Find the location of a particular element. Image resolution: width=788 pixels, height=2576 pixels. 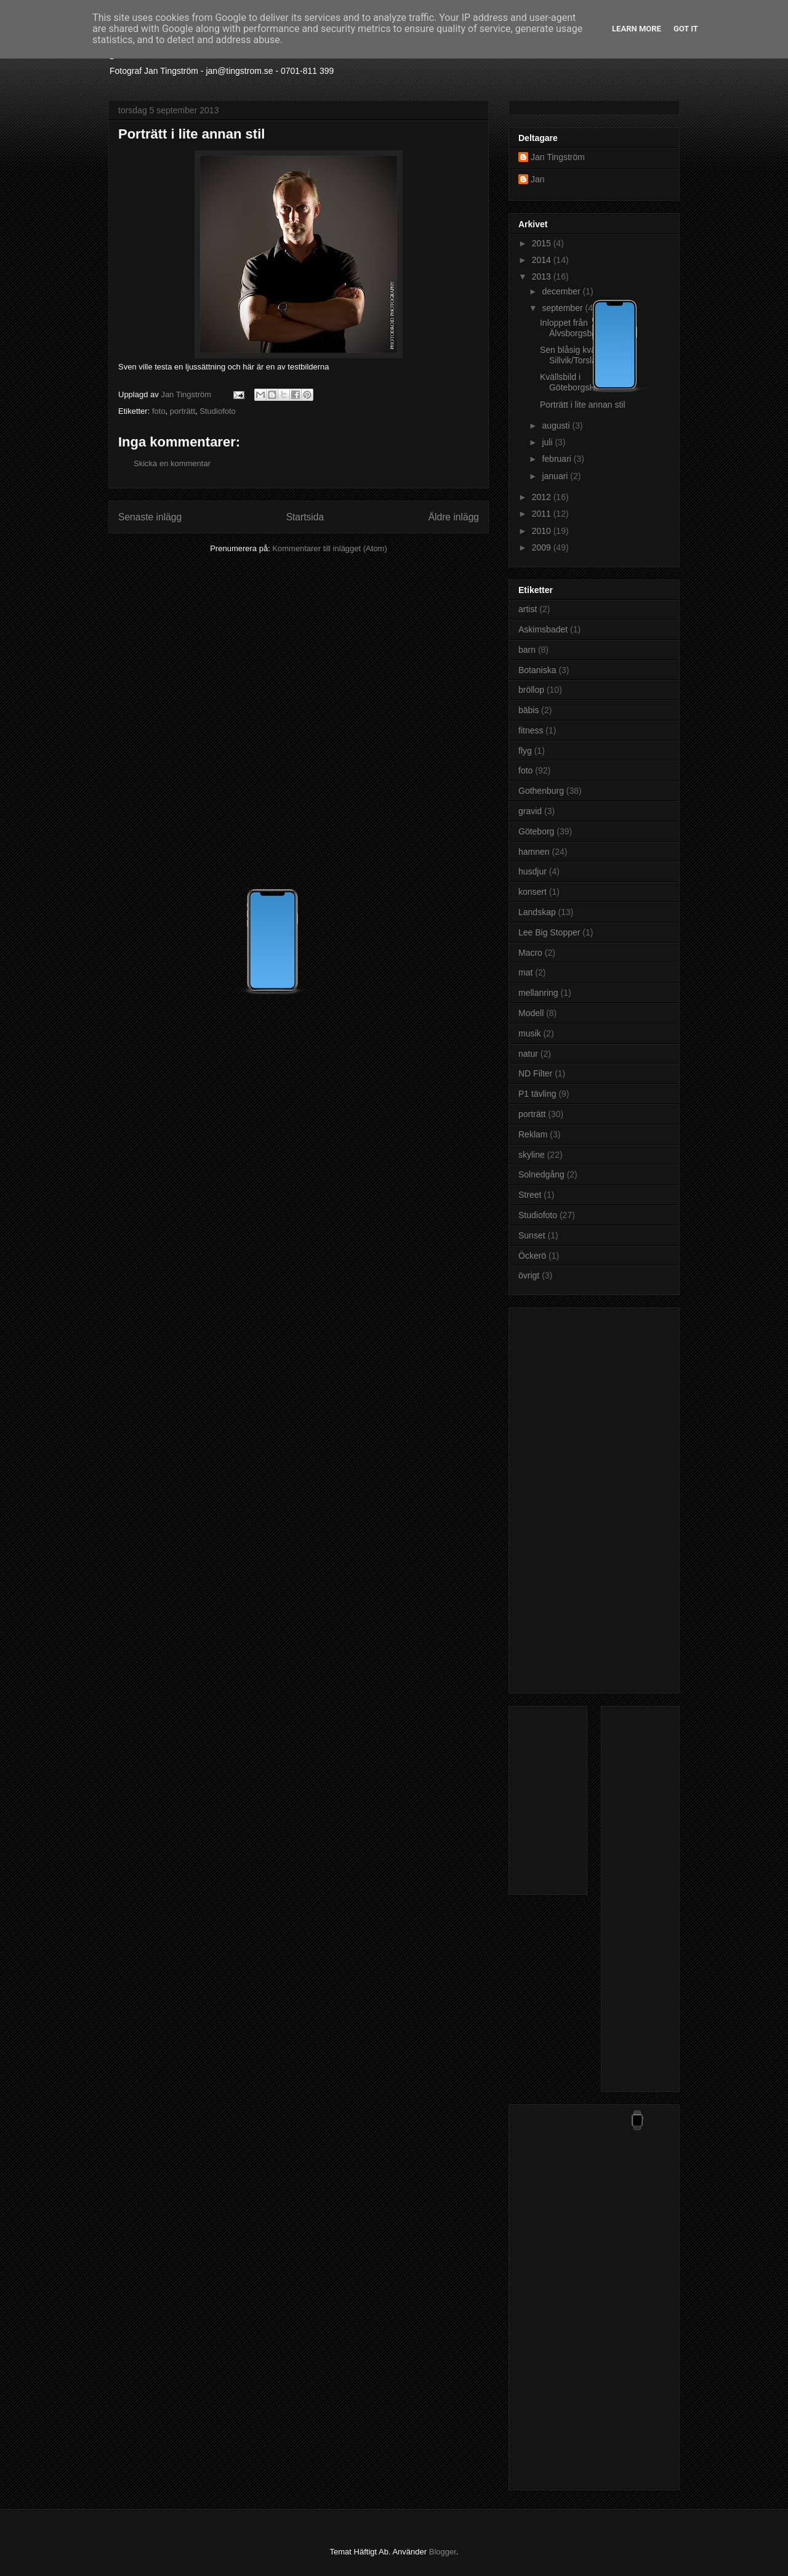

indicates a connected iPhone device is located at coordinates (614, 346).